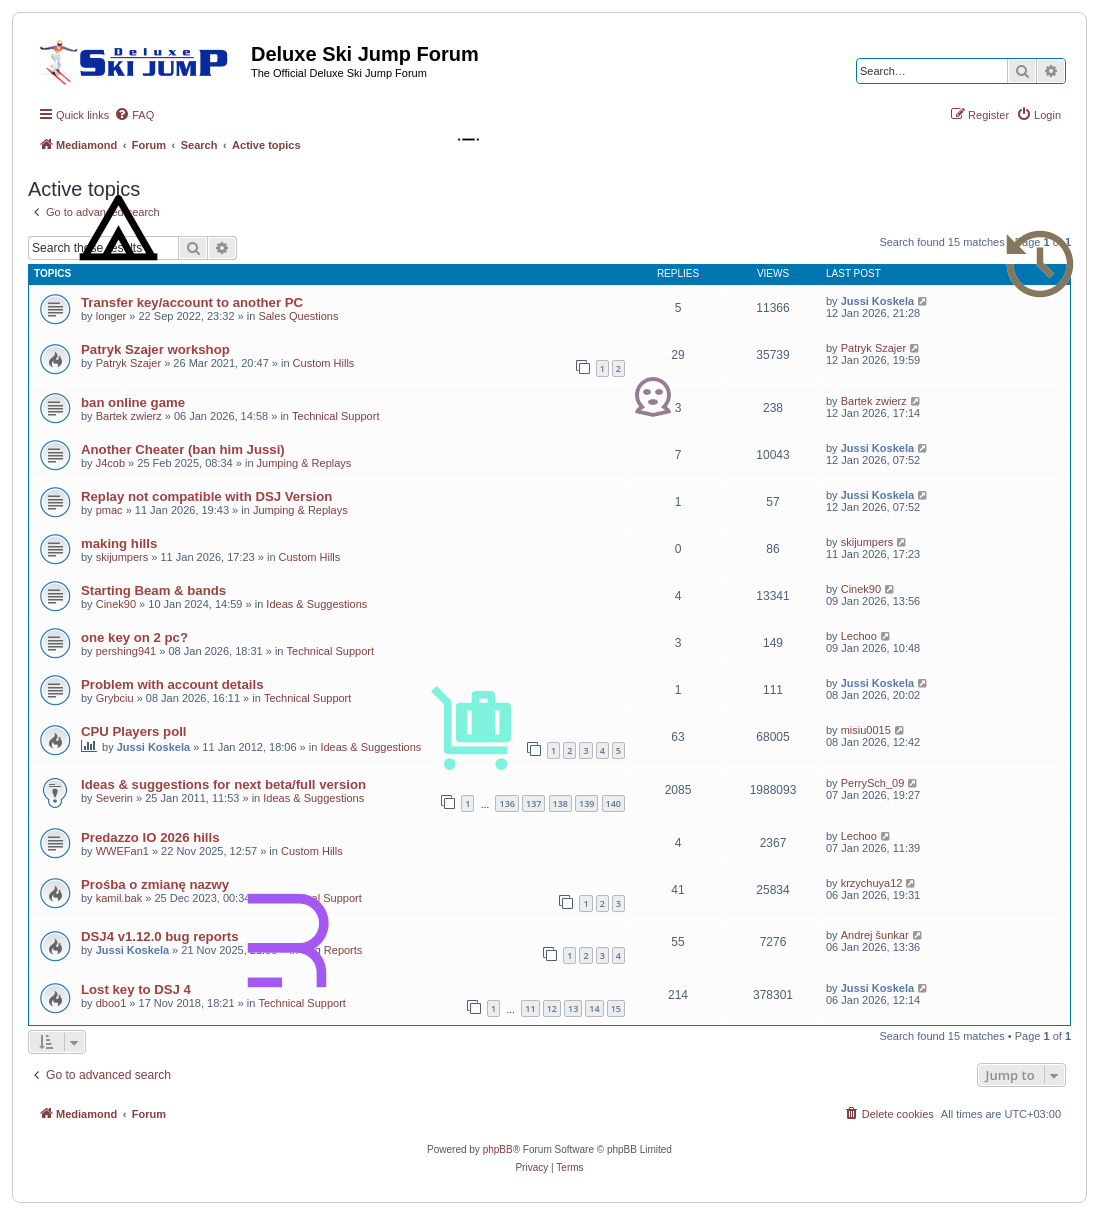 The image size is (1099, 1215). I want to click on view camping or outdoor locations, so click(118, 228).